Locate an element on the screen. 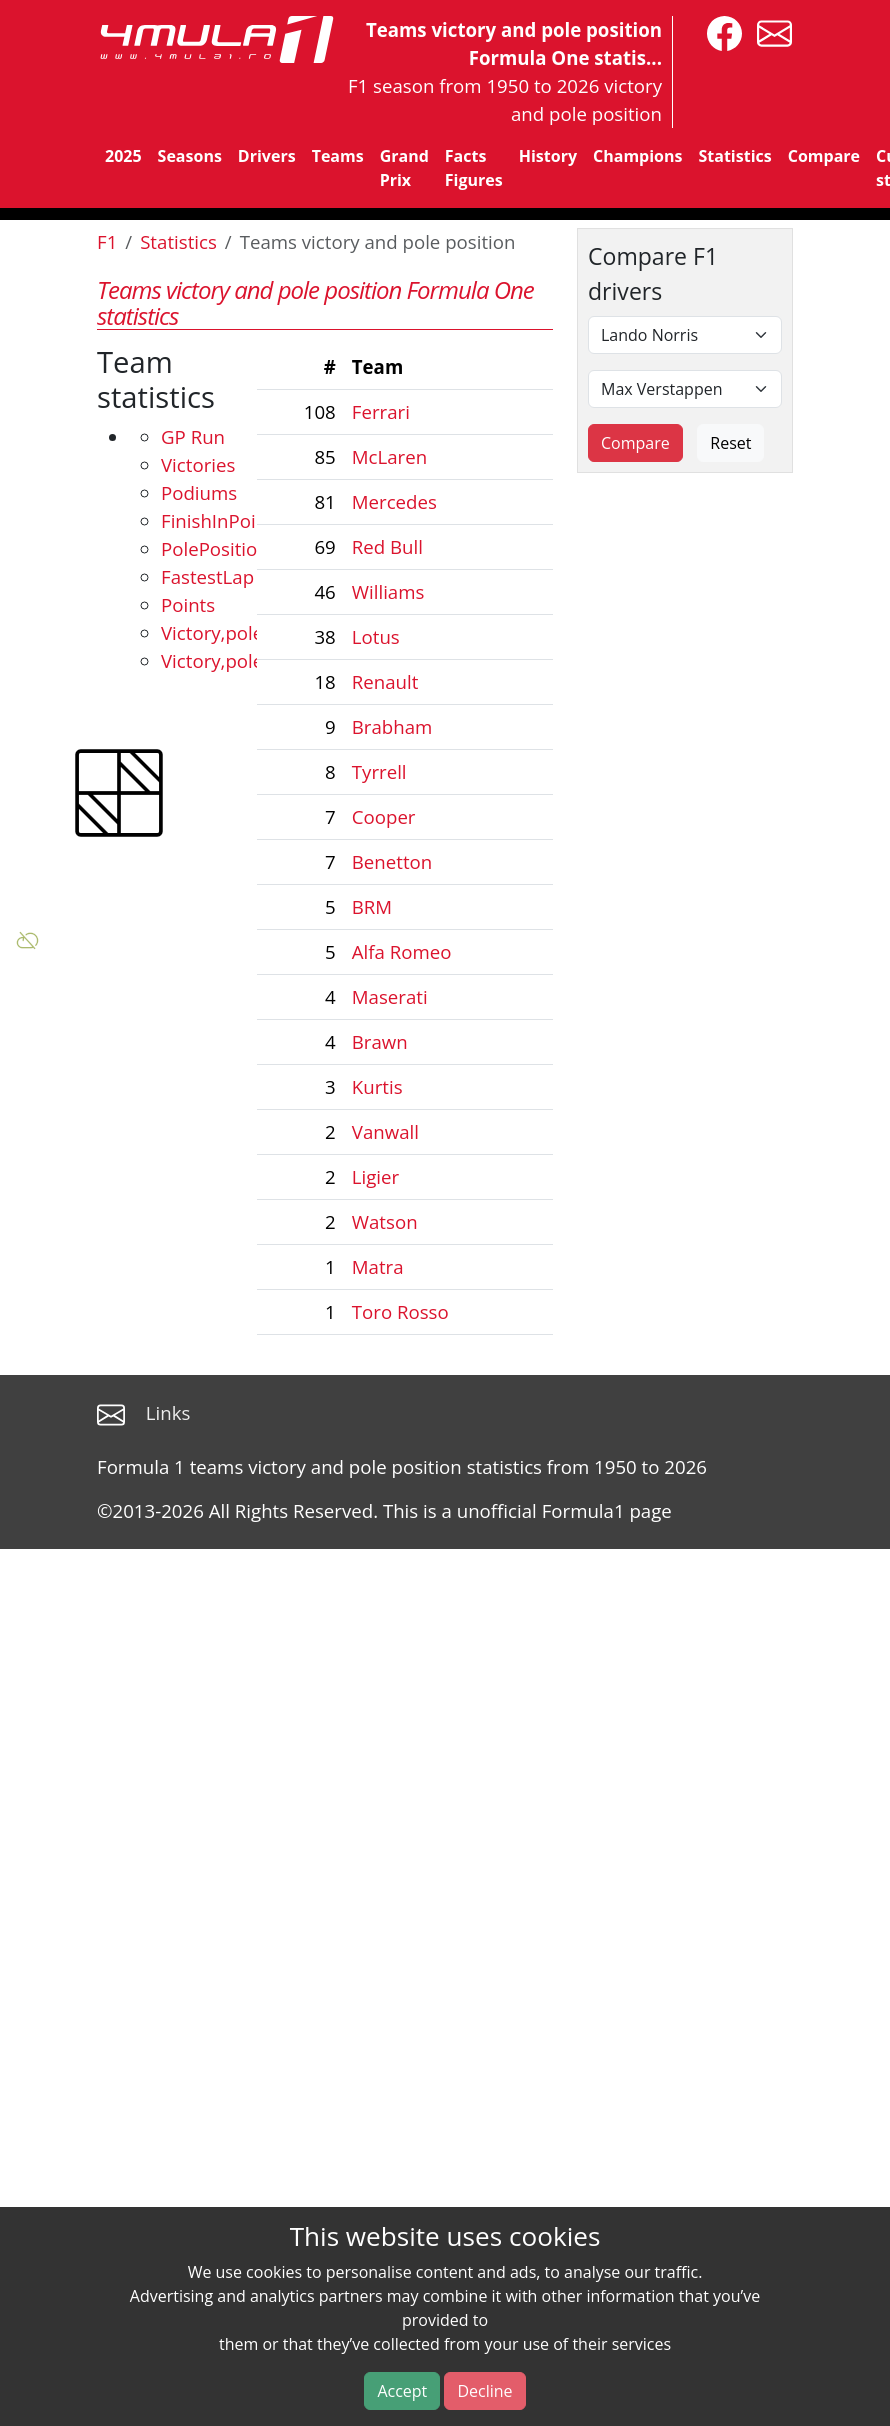 The width and height of the screenshot is (890, 2426). toggle transparency grid view is located at coordinates (119, 793).